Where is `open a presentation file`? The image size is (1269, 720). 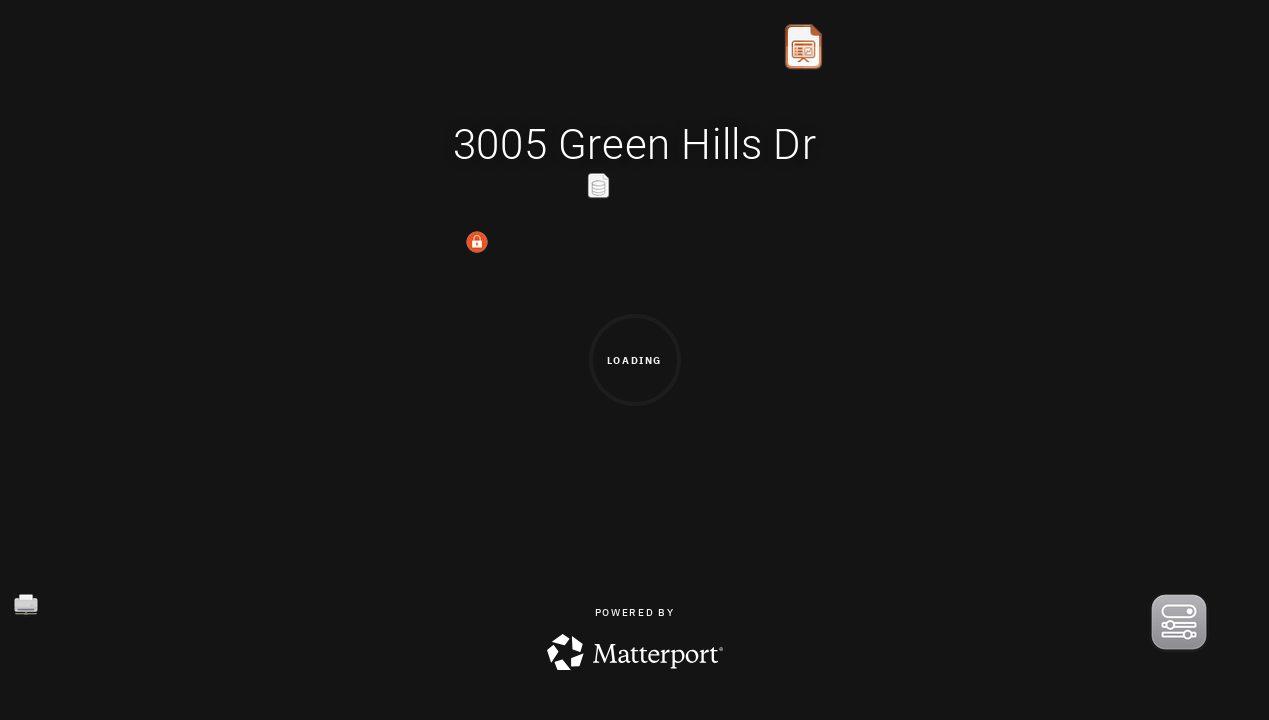
open a presentation file is located at coordinates (803, 46).